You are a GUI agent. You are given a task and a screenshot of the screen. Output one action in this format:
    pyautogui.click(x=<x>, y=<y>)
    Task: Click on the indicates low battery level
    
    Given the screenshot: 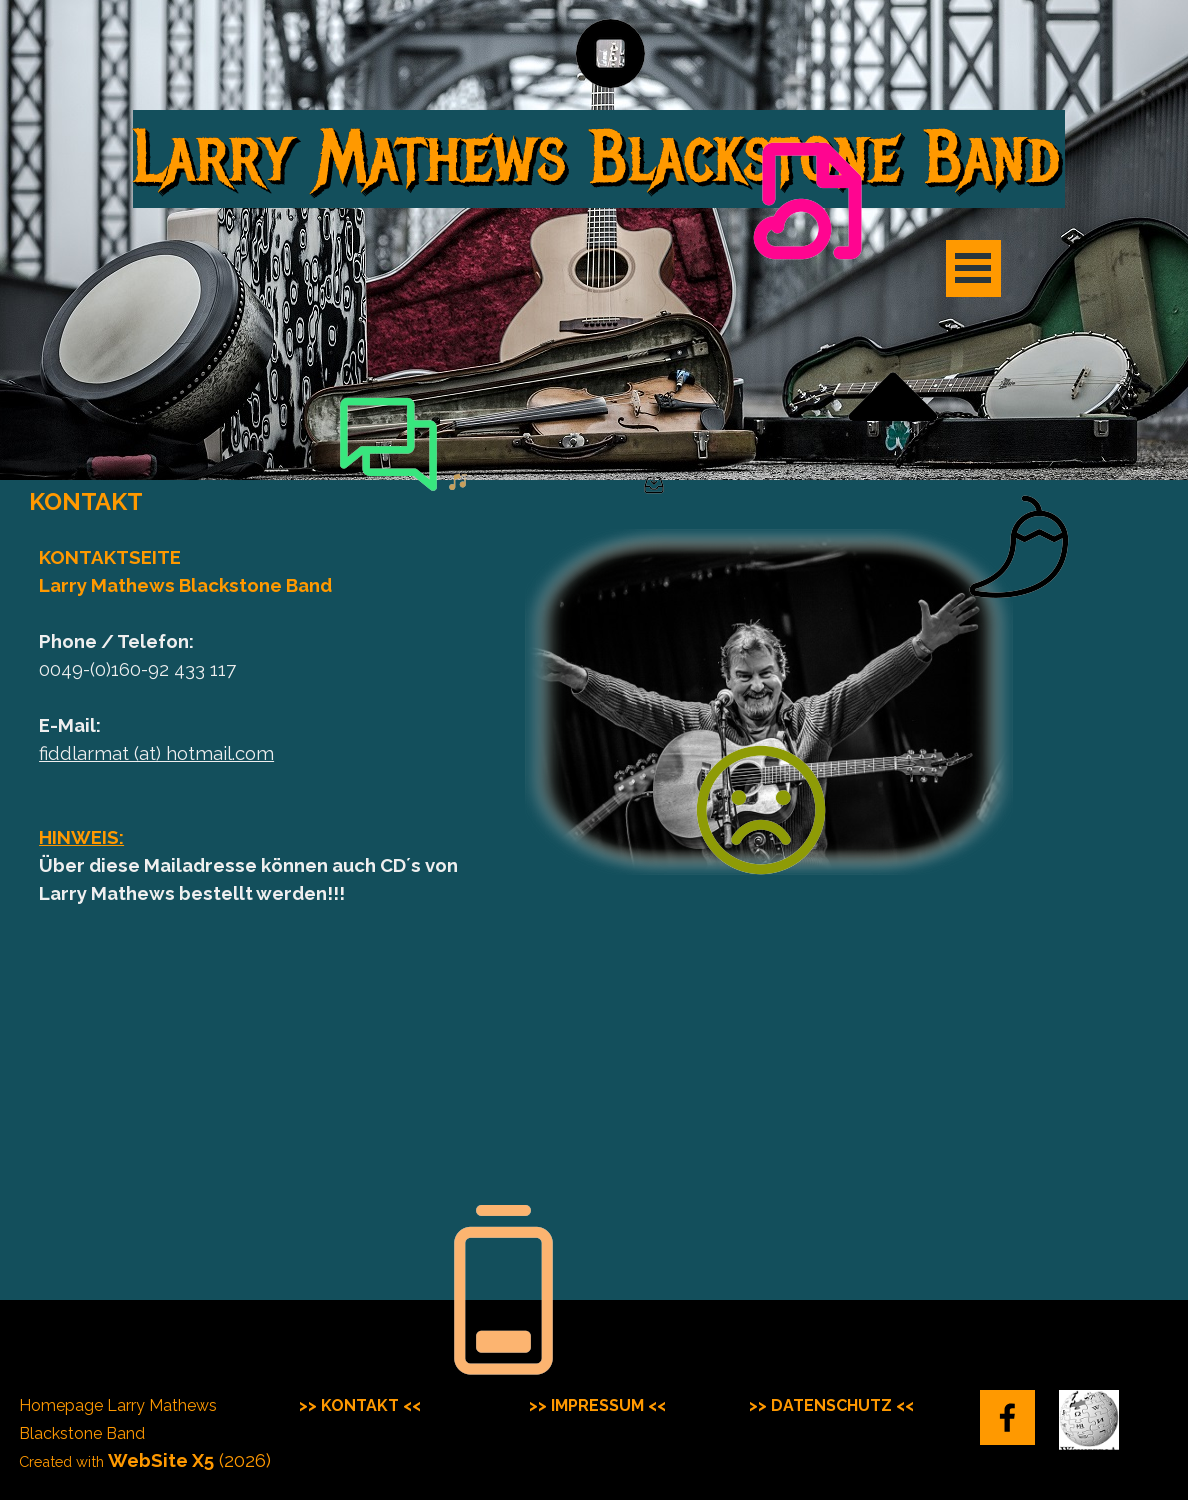 What is the action you would take?
    pyautogui.click(x=503, y=1292)
    